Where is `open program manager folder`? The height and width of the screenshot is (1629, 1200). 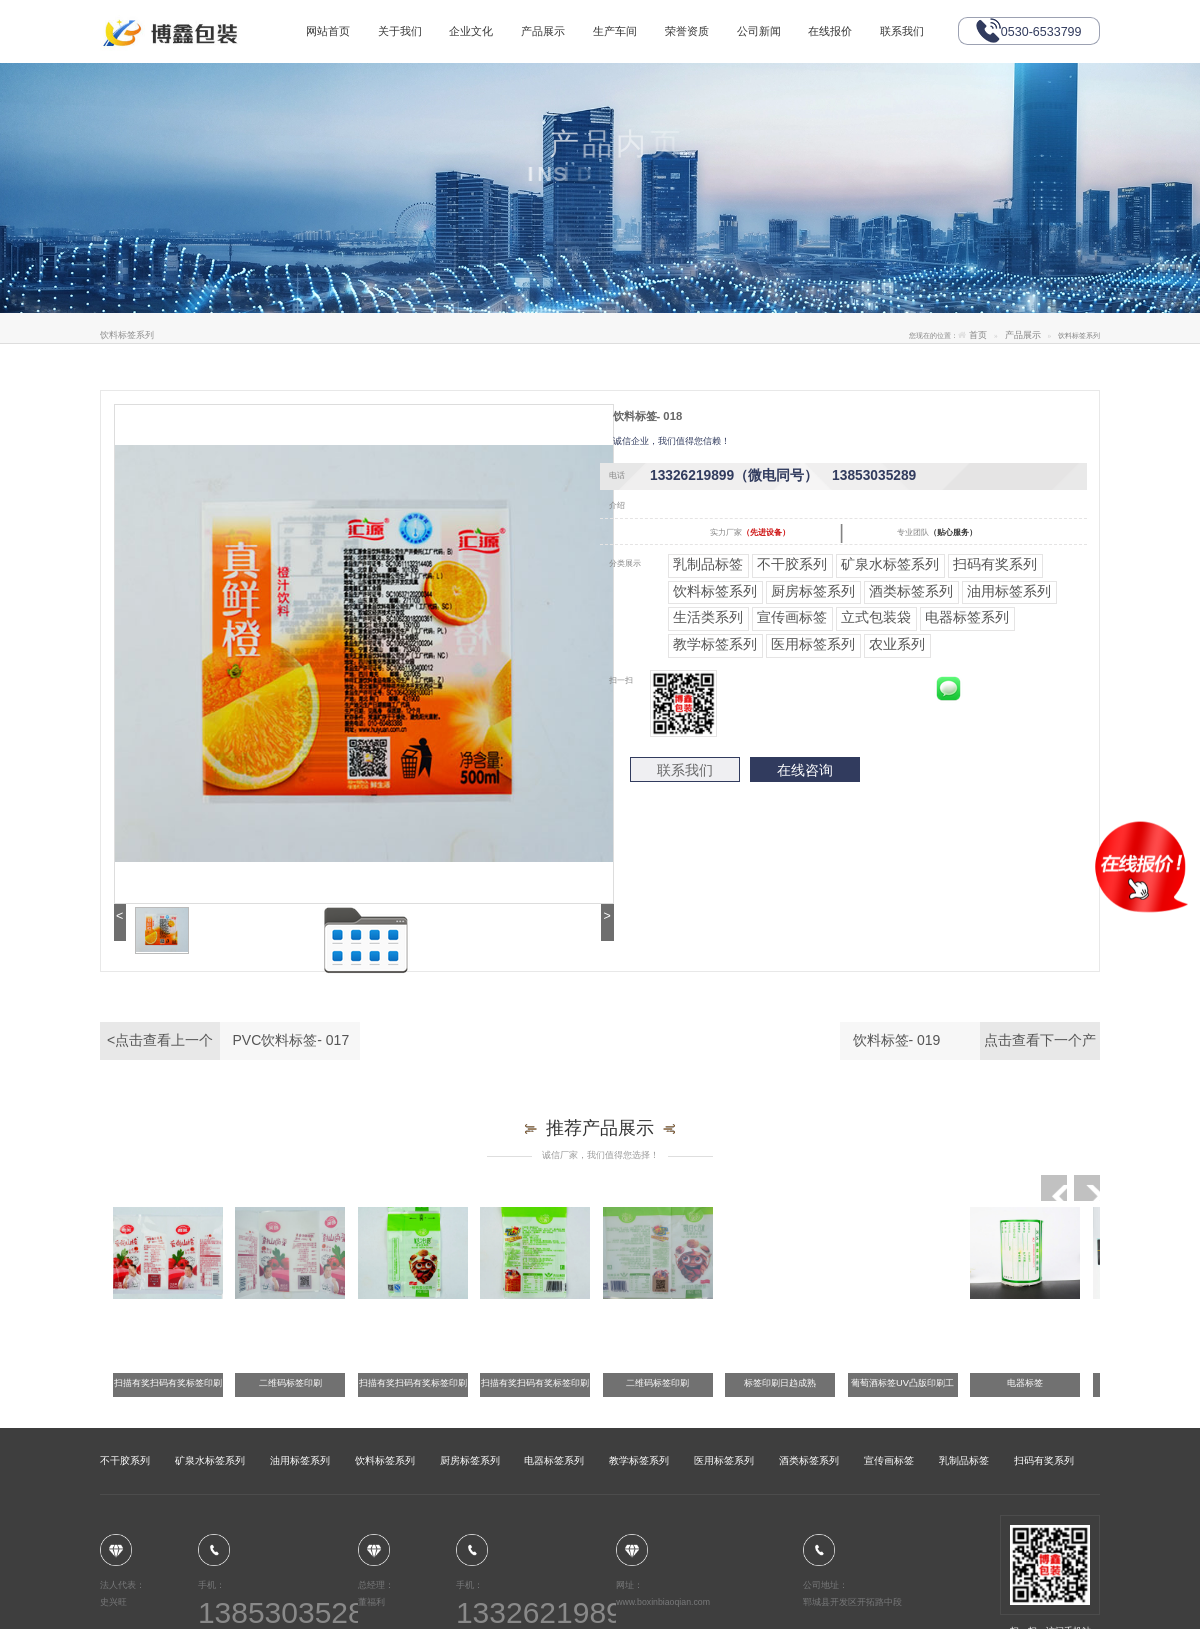 open program manager folder is located at coordinates (365, 942).